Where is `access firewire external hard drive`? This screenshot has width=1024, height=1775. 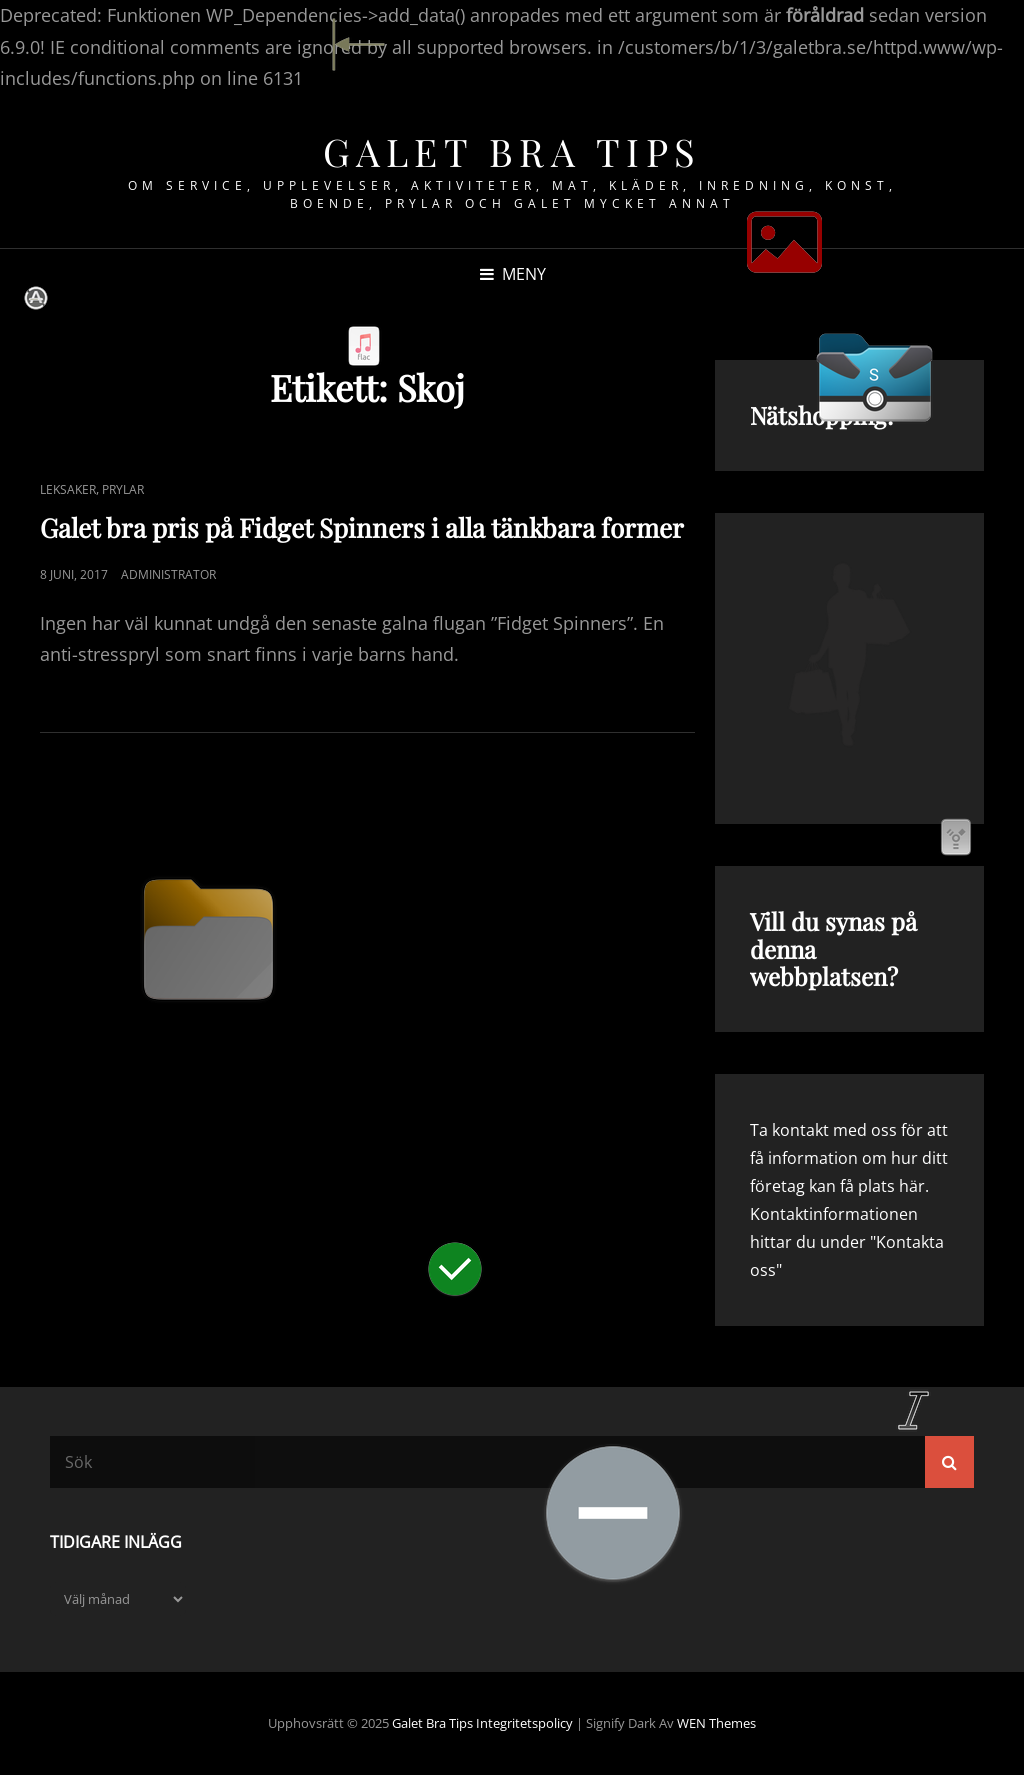 access firewire external hard drive is located at coordinates (956, 837).